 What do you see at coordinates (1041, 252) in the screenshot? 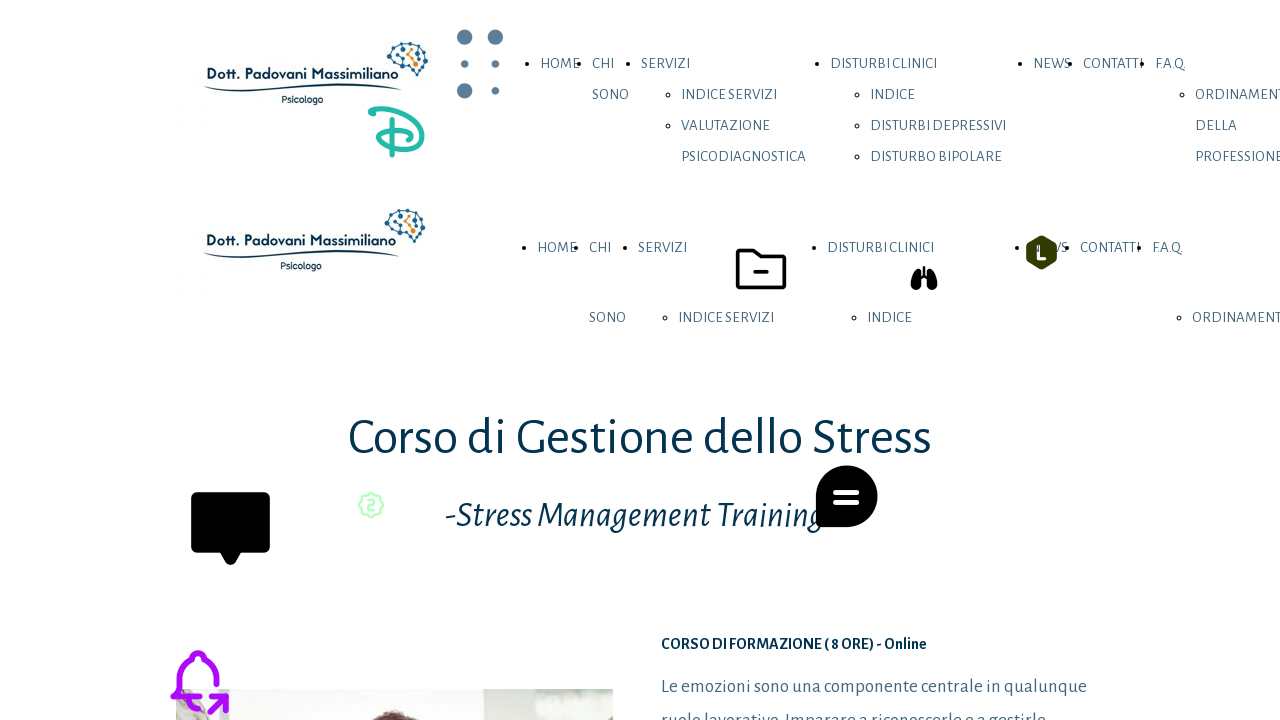
I see `indicates a category or item labeled "L"` at bounding box center [1041, 252].